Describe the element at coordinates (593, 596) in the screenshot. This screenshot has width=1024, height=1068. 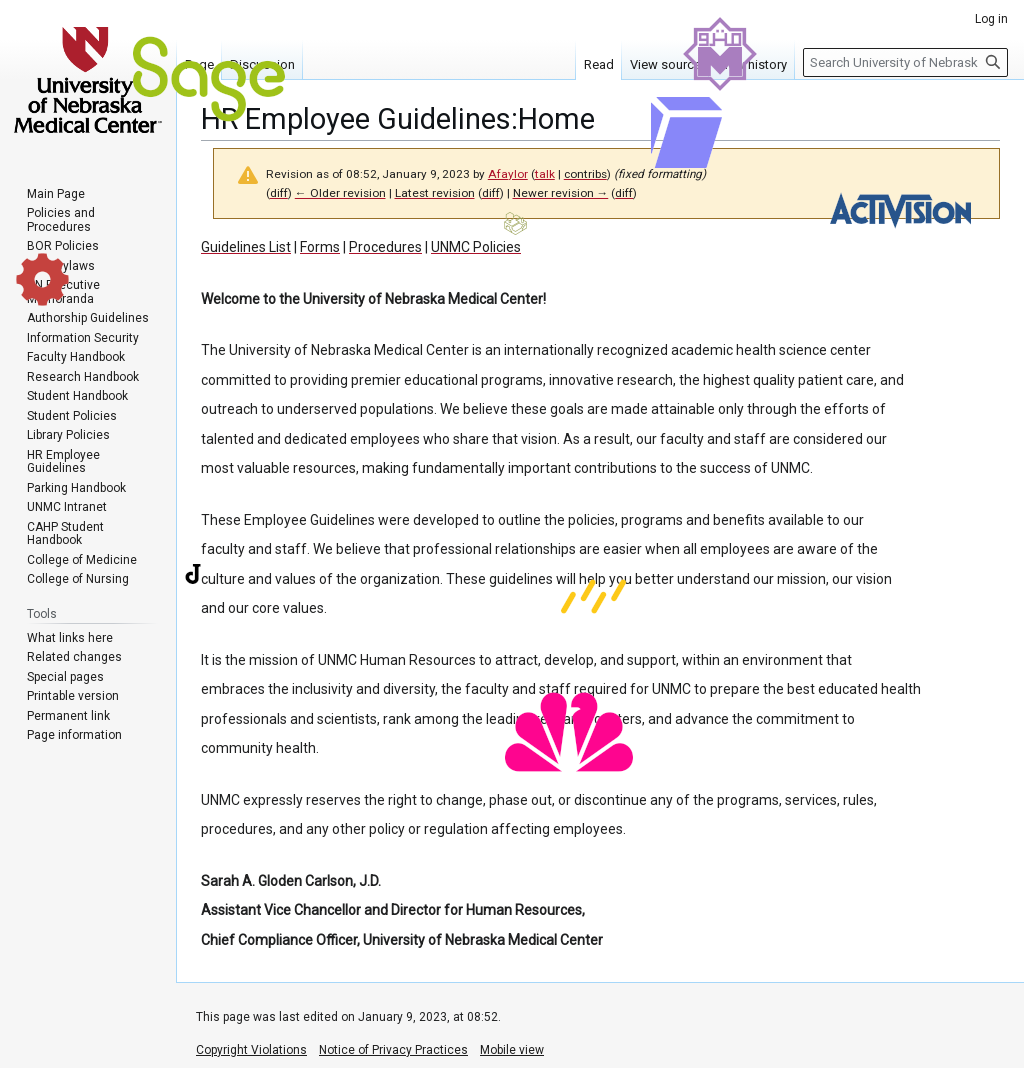
I see `drizzle ORM logo` at that location.